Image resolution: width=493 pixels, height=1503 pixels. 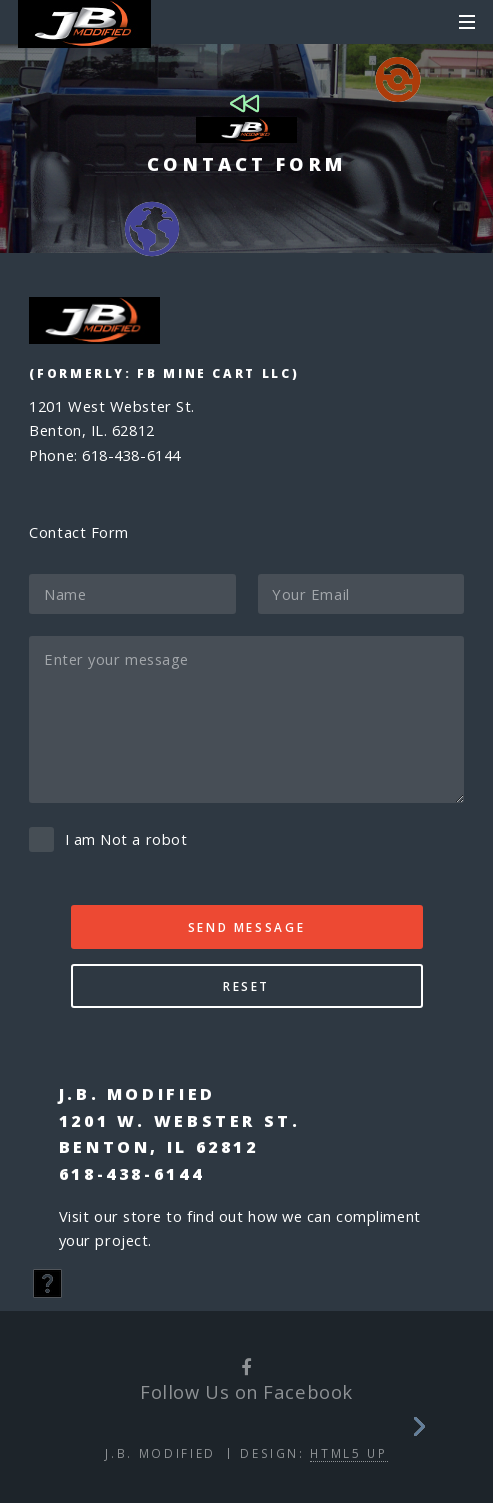 I want to click on reopen a closed issue, so click(x=398, y=79).